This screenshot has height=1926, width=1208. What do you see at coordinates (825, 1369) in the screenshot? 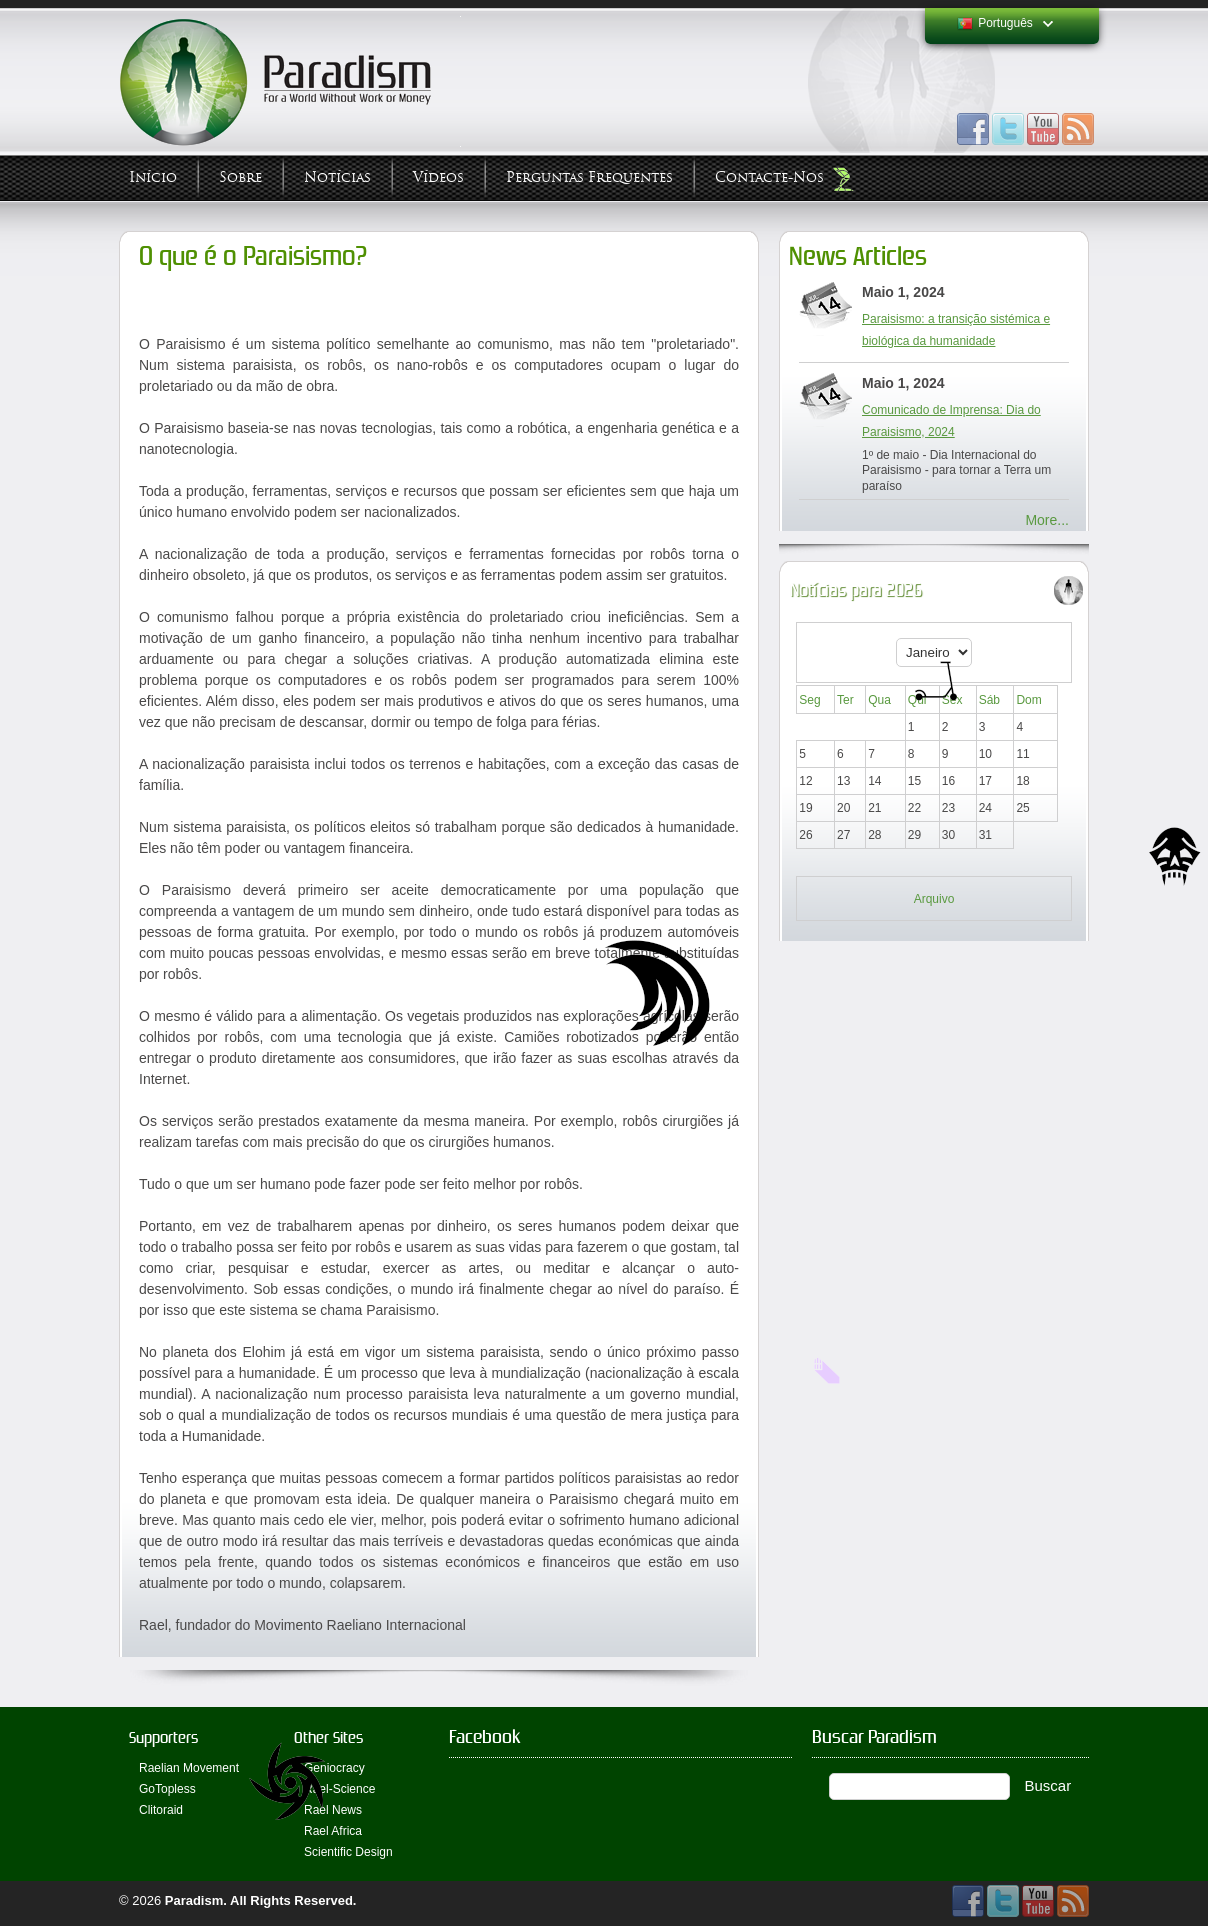
I see `enter the dungeon or underground level` at bounding box center [825, 1369].